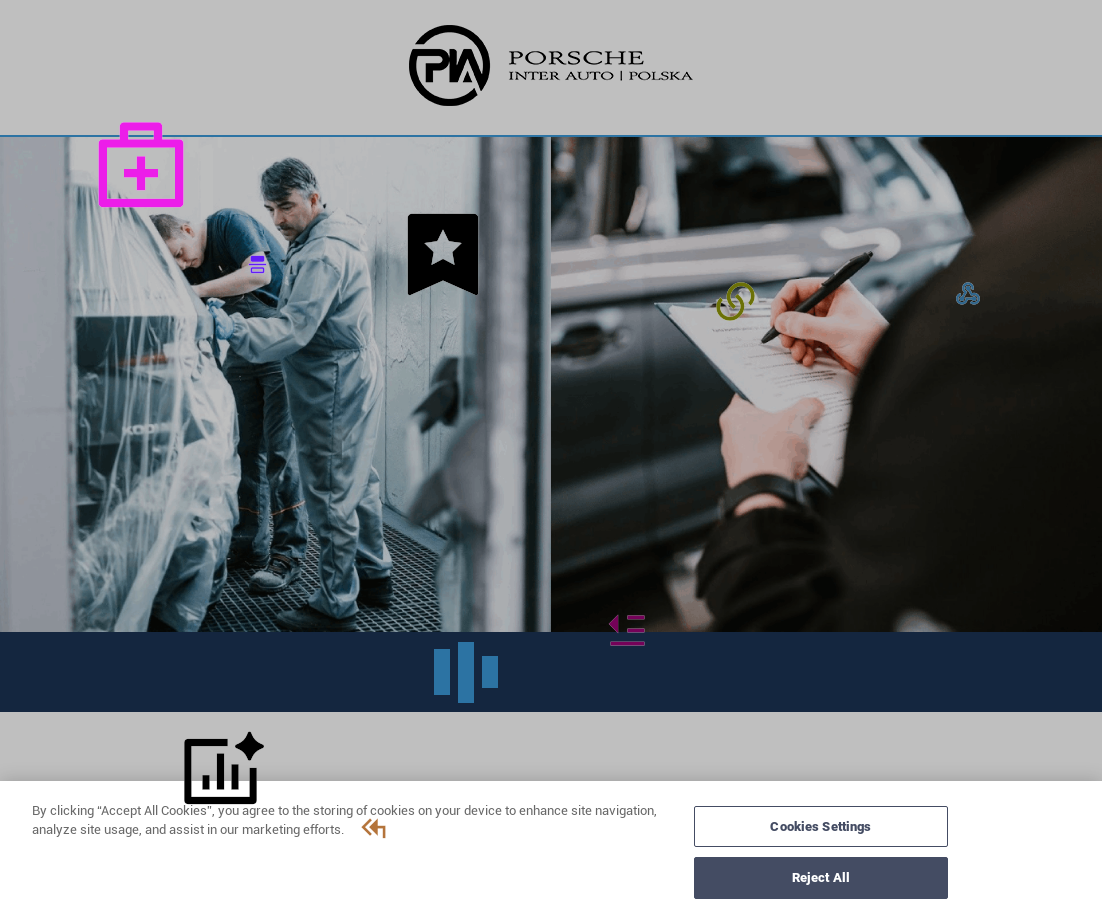 The height and width of the screenshot is (900, 1102). What do you see at coordinates (257, 264) in the screenshot?
I see `flip content vertically` at bounding box center [257, 264].